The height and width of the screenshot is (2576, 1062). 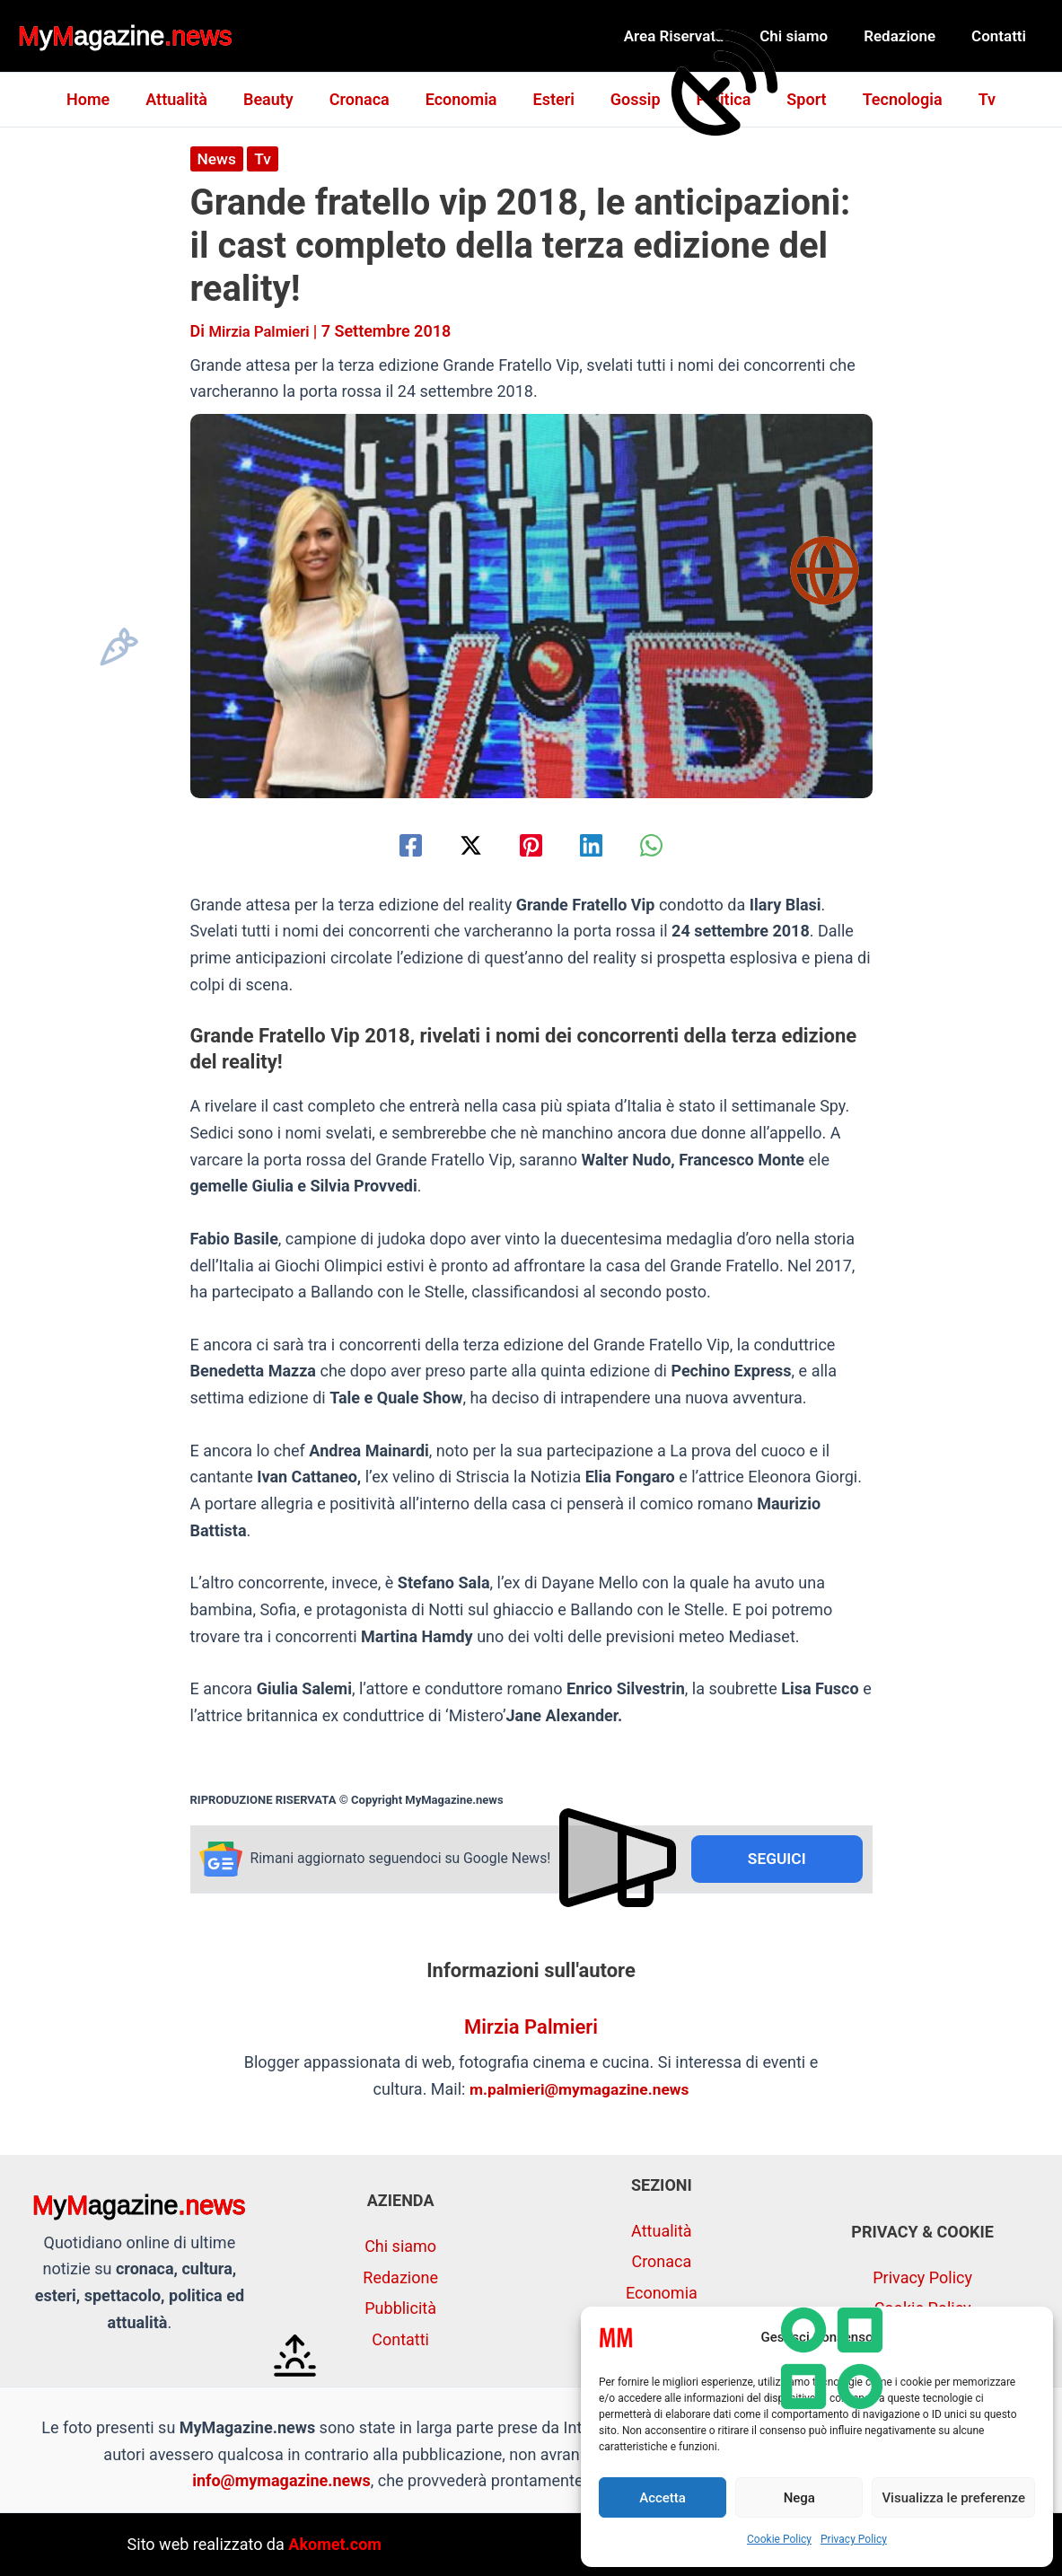 I want to click on browse vegetable or produce category, so click(x=118, y=646).